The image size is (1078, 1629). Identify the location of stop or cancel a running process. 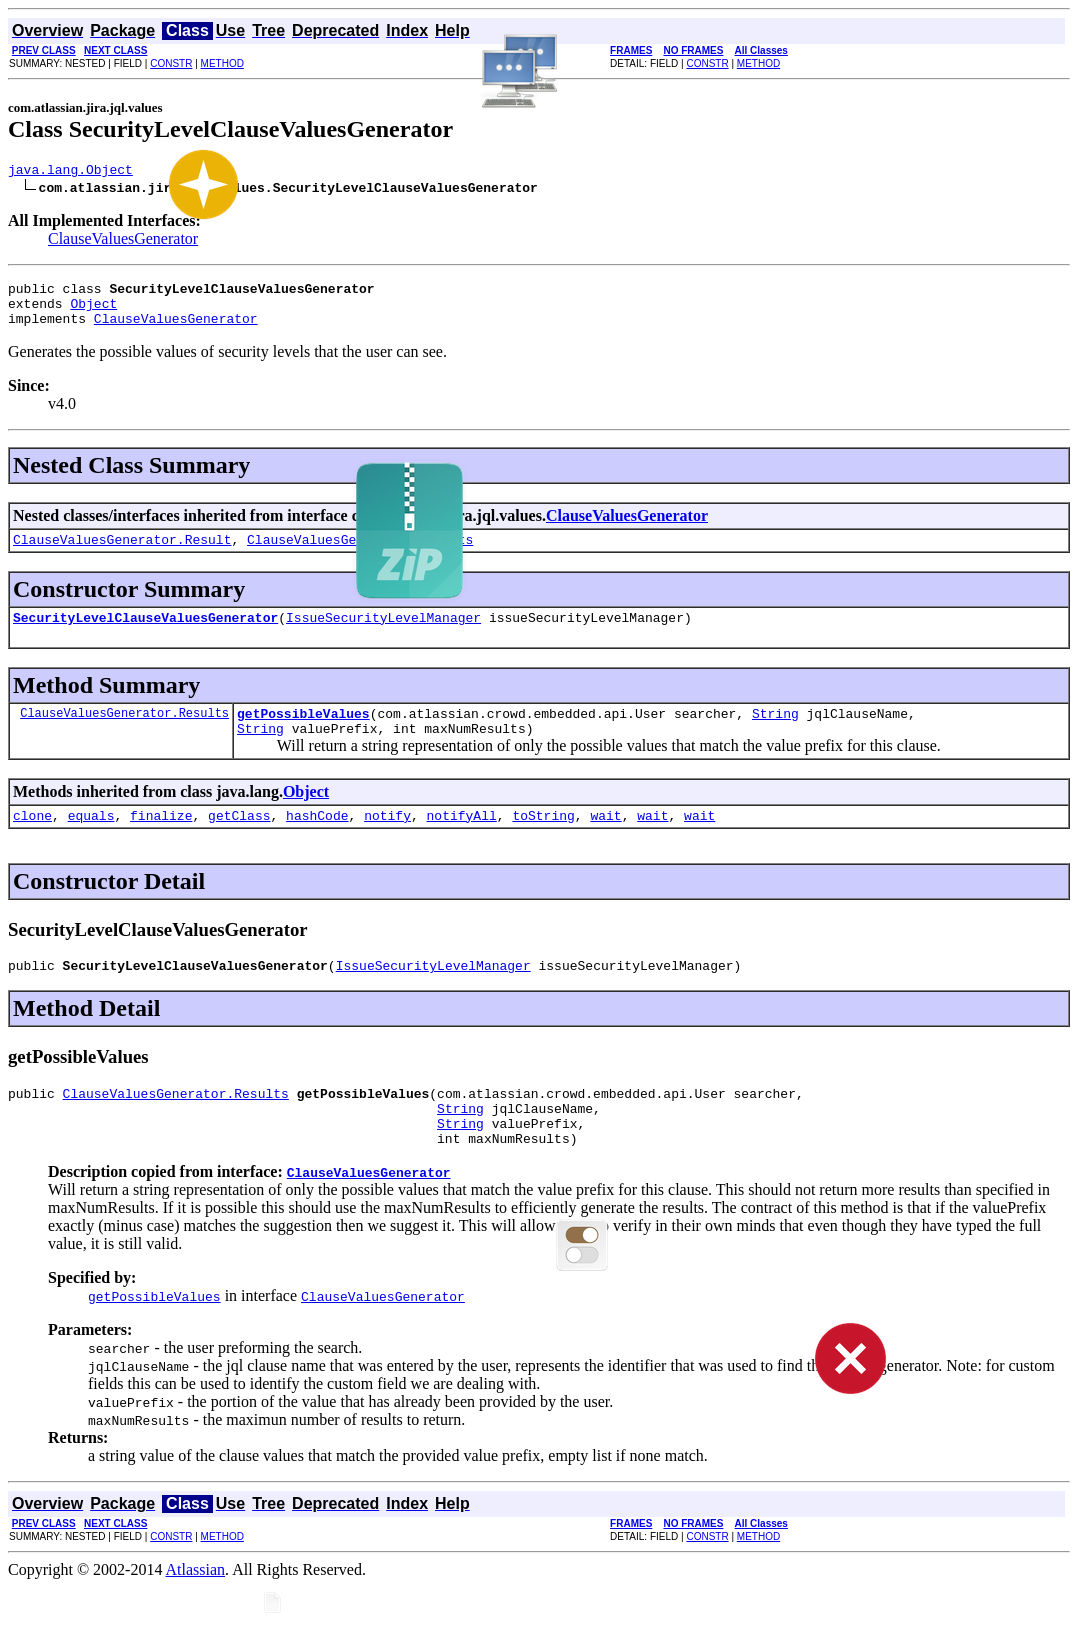
(850, 1358).